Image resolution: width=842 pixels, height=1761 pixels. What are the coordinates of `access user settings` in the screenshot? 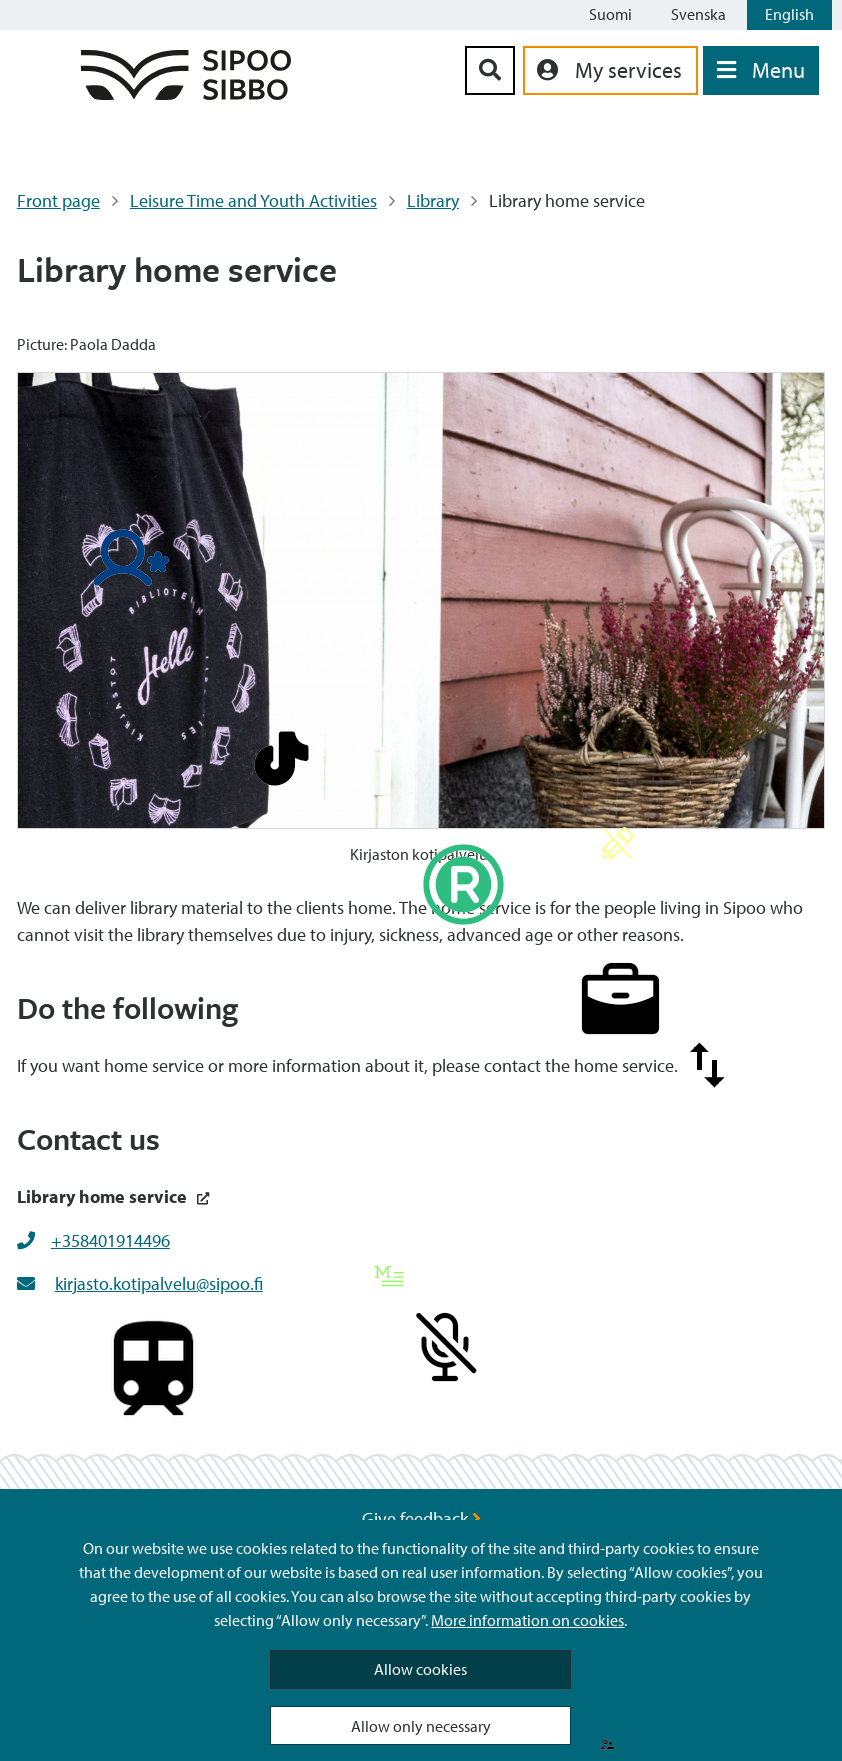 It's located at (130, 560).